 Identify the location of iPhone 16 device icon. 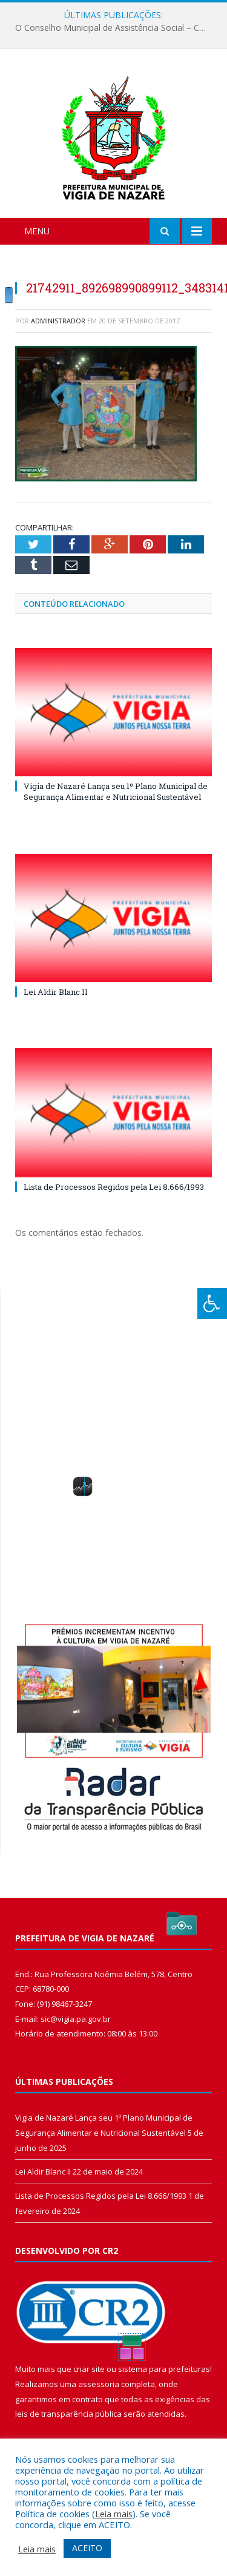
(8, 295).